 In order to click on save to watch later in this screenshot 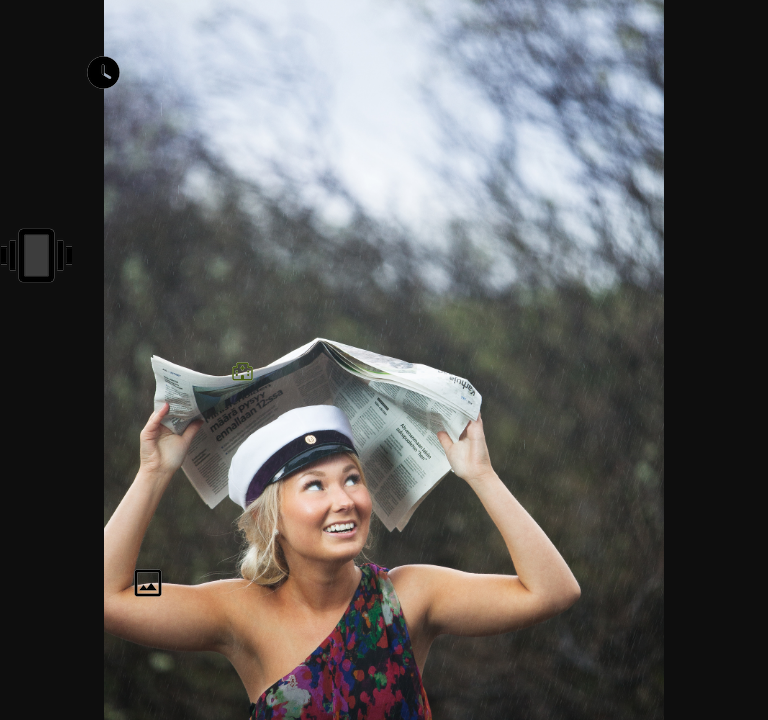, I will do `click(103, 72)`.